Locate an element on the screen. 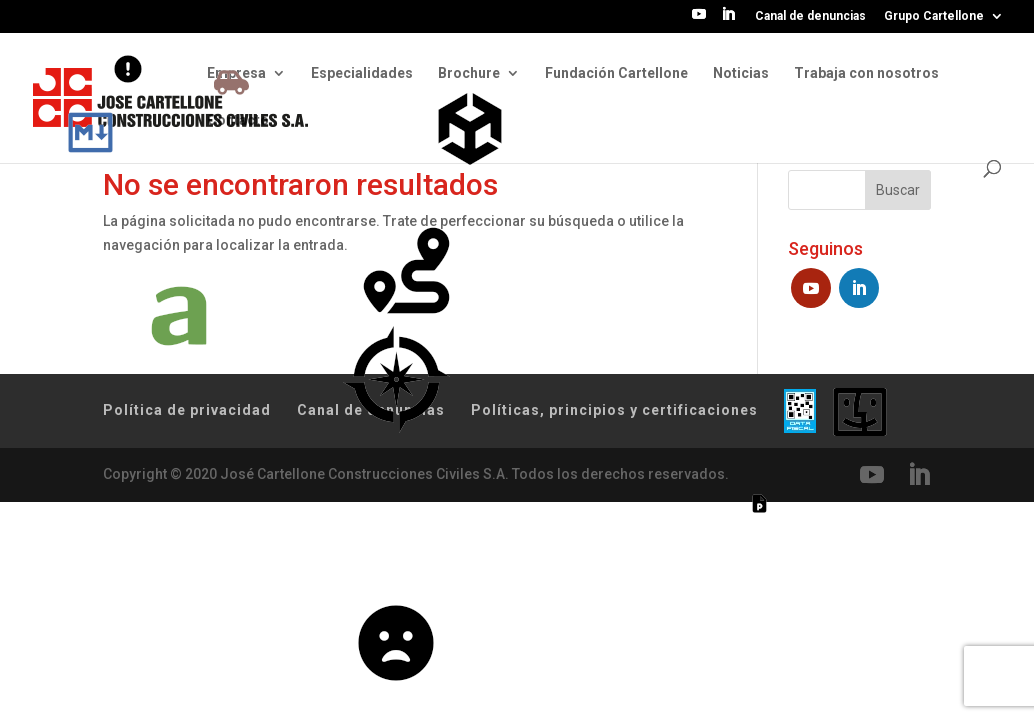 The image size is (1034, 720). Unity game engine logo is located at coordinates (470, 129).